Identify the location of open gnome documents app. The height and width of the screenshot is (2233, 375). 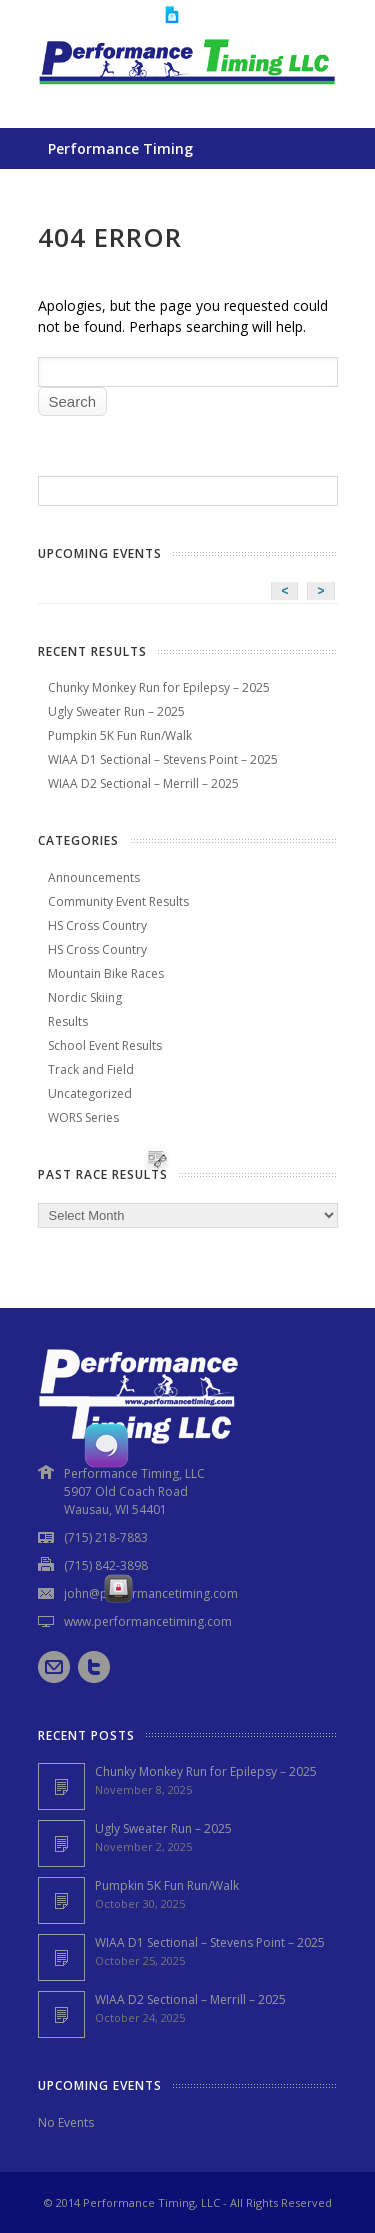
(156, 1157).